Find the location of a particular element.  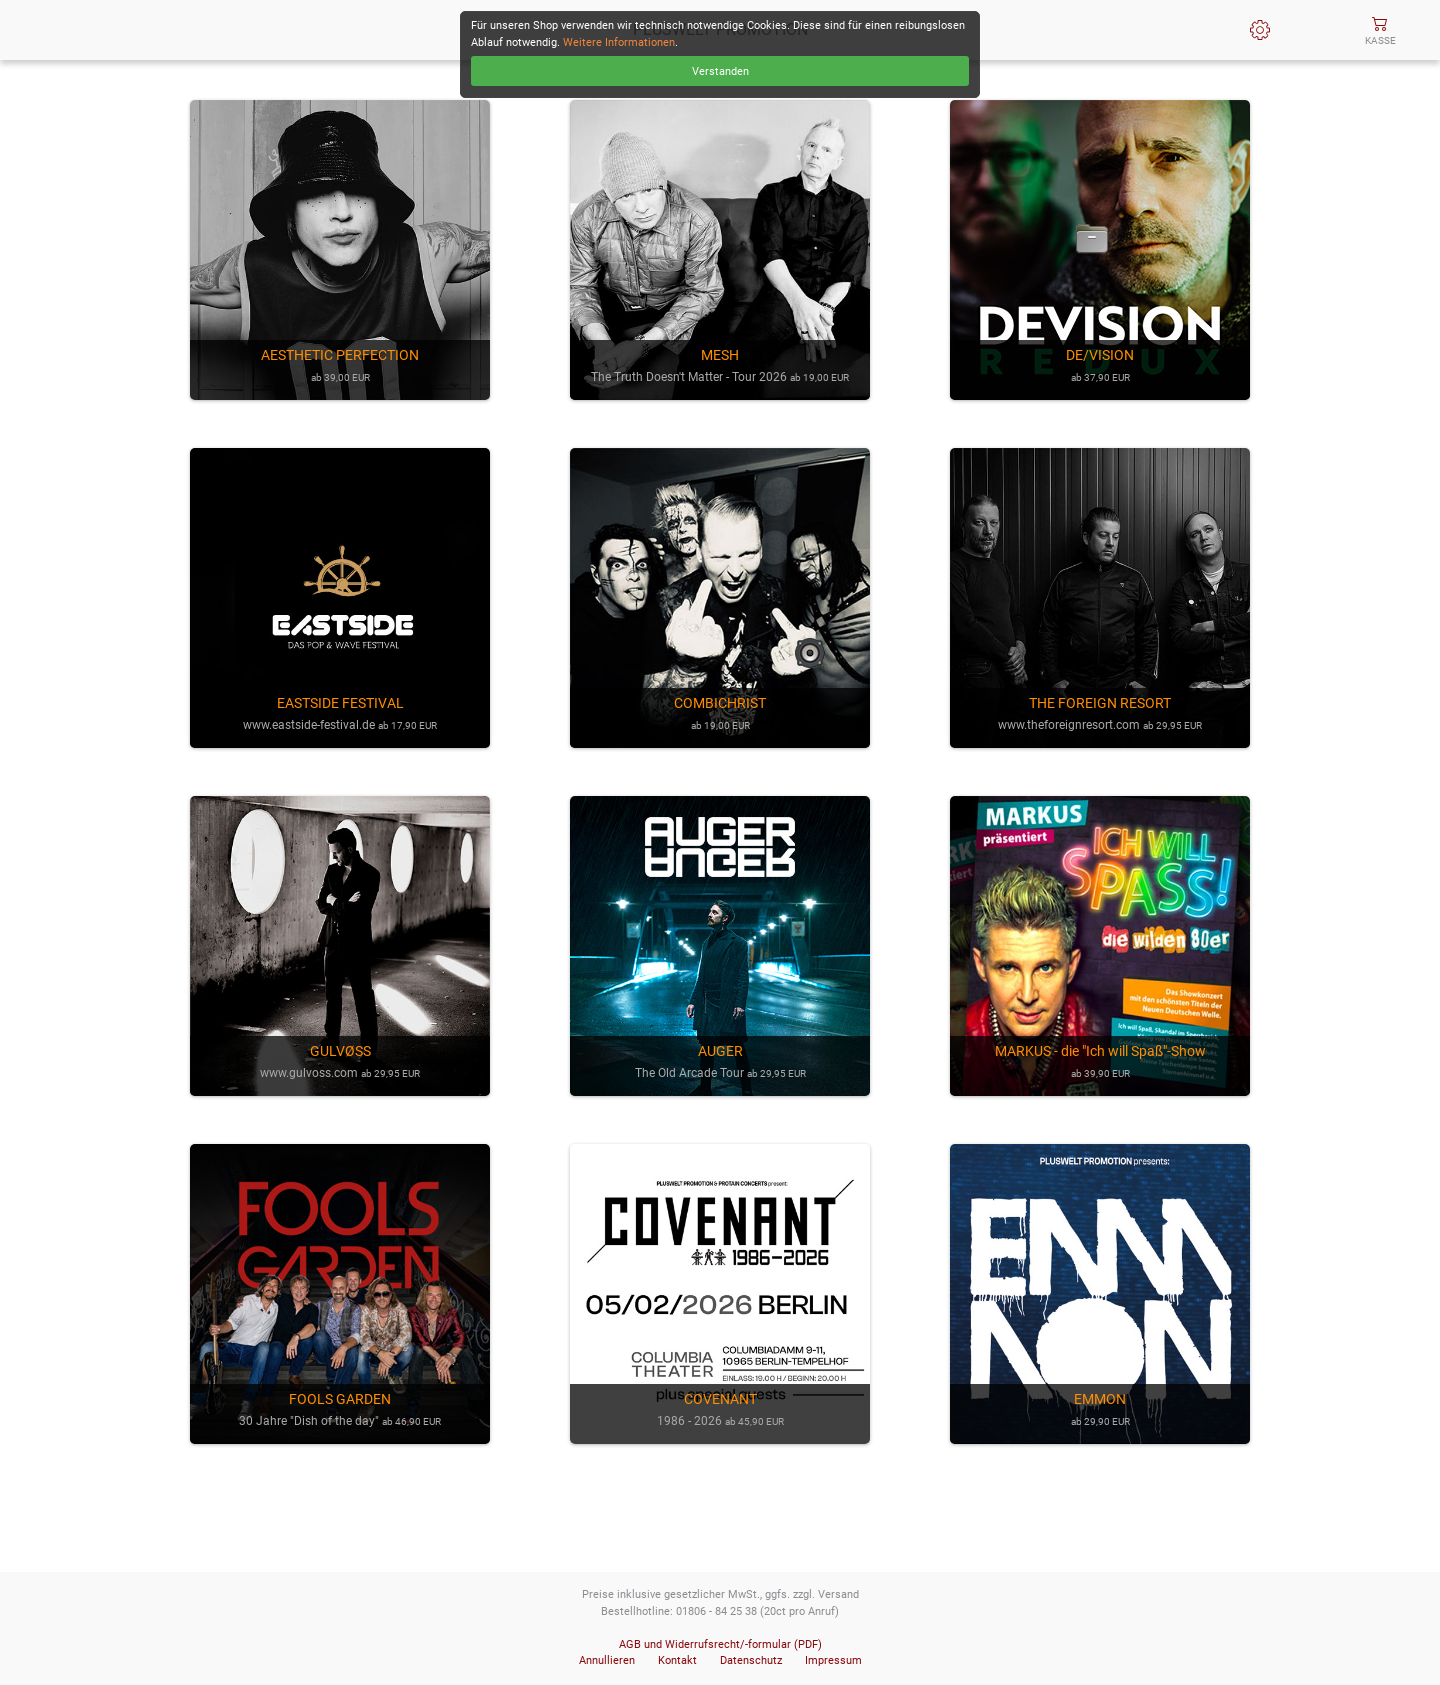

open the file manager app is located at coordinates (1092, 238).